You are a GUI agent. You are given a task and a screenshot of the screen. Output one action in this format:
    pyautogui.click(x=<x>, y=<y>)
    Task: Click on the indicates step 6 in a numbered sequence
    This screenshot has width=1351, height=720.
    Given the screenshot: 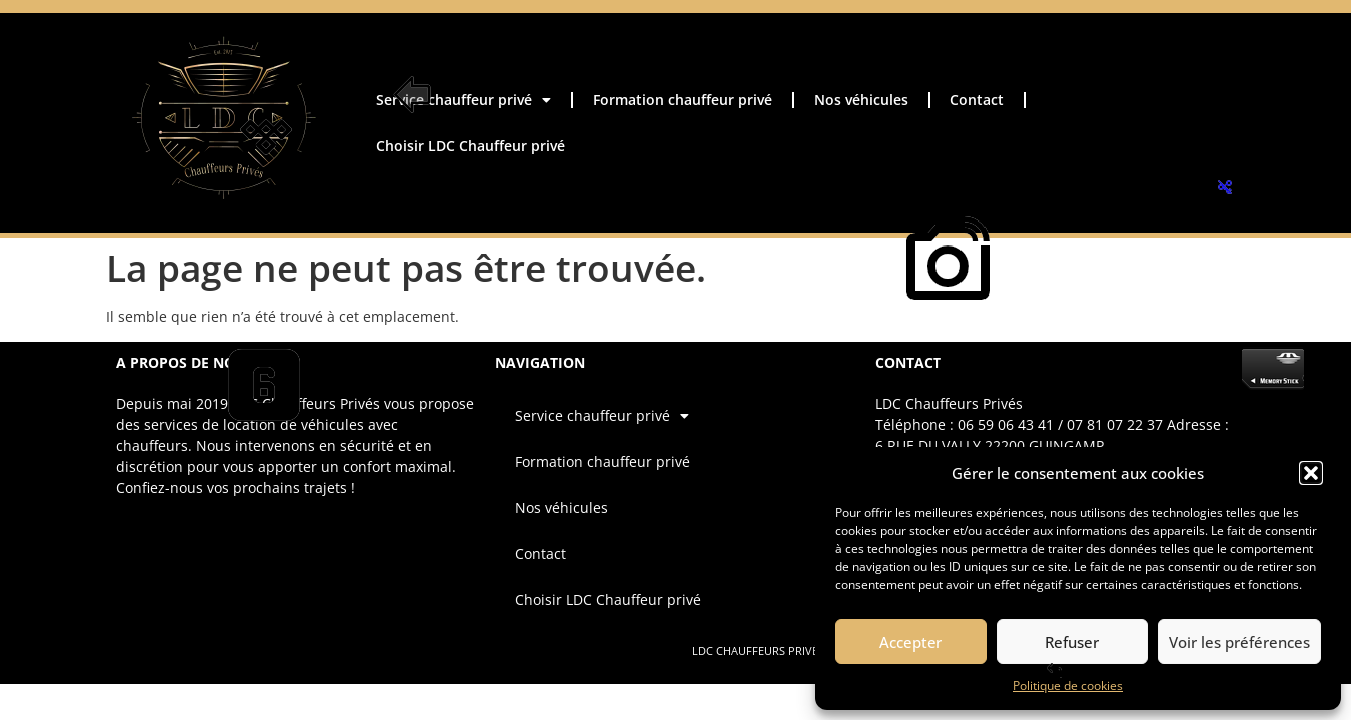 What is the action you would take?
    pyautogui.click(x=264, y=385)
    